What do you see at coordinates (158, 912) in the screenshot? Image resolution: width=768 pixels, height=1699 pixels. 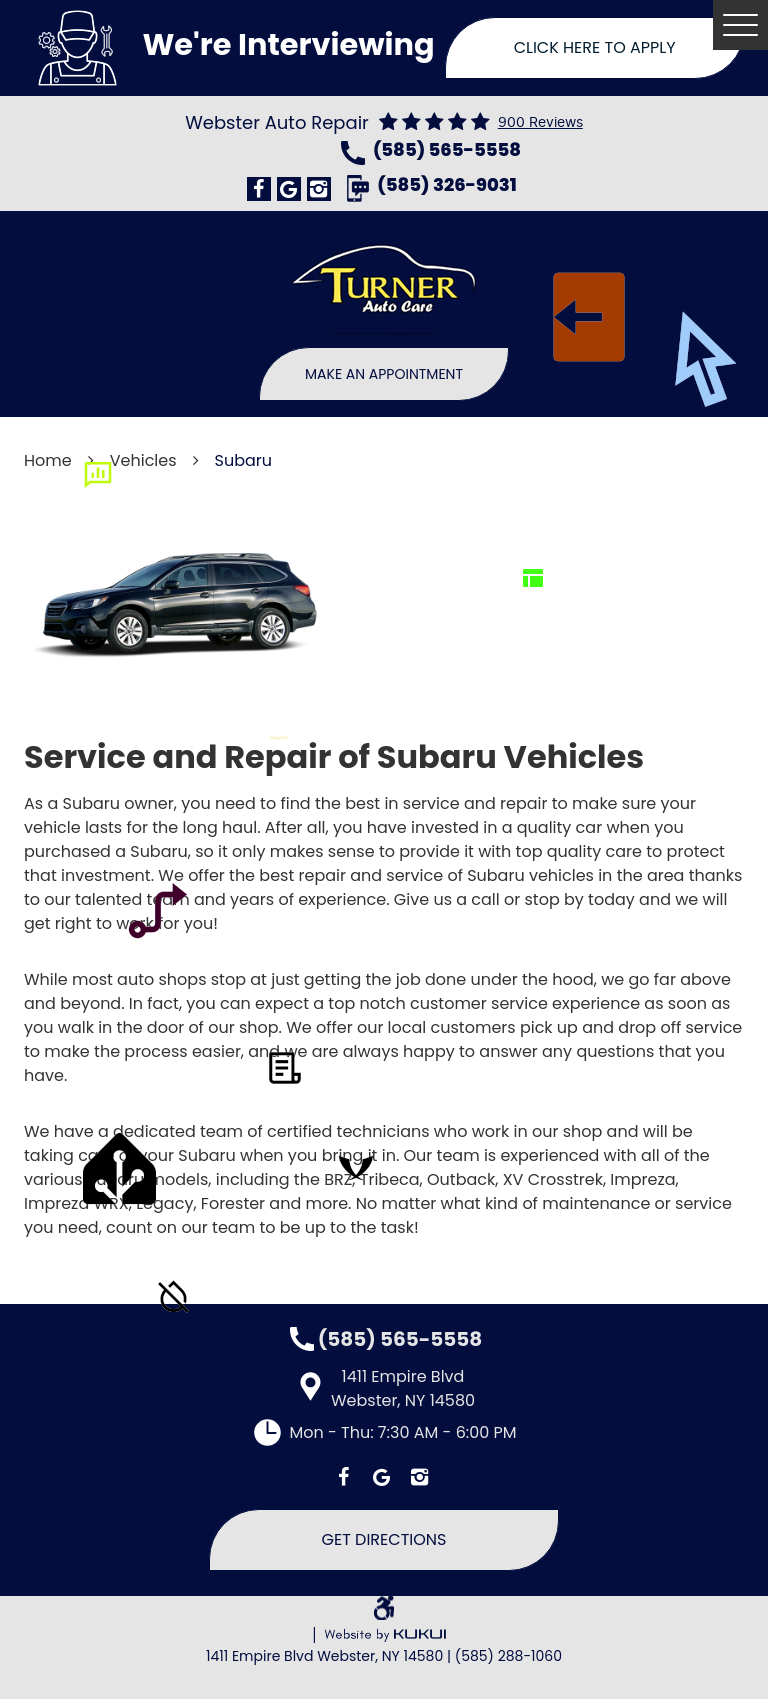 I see `get directions or navigation guidance` at bounding box center [158, 912].